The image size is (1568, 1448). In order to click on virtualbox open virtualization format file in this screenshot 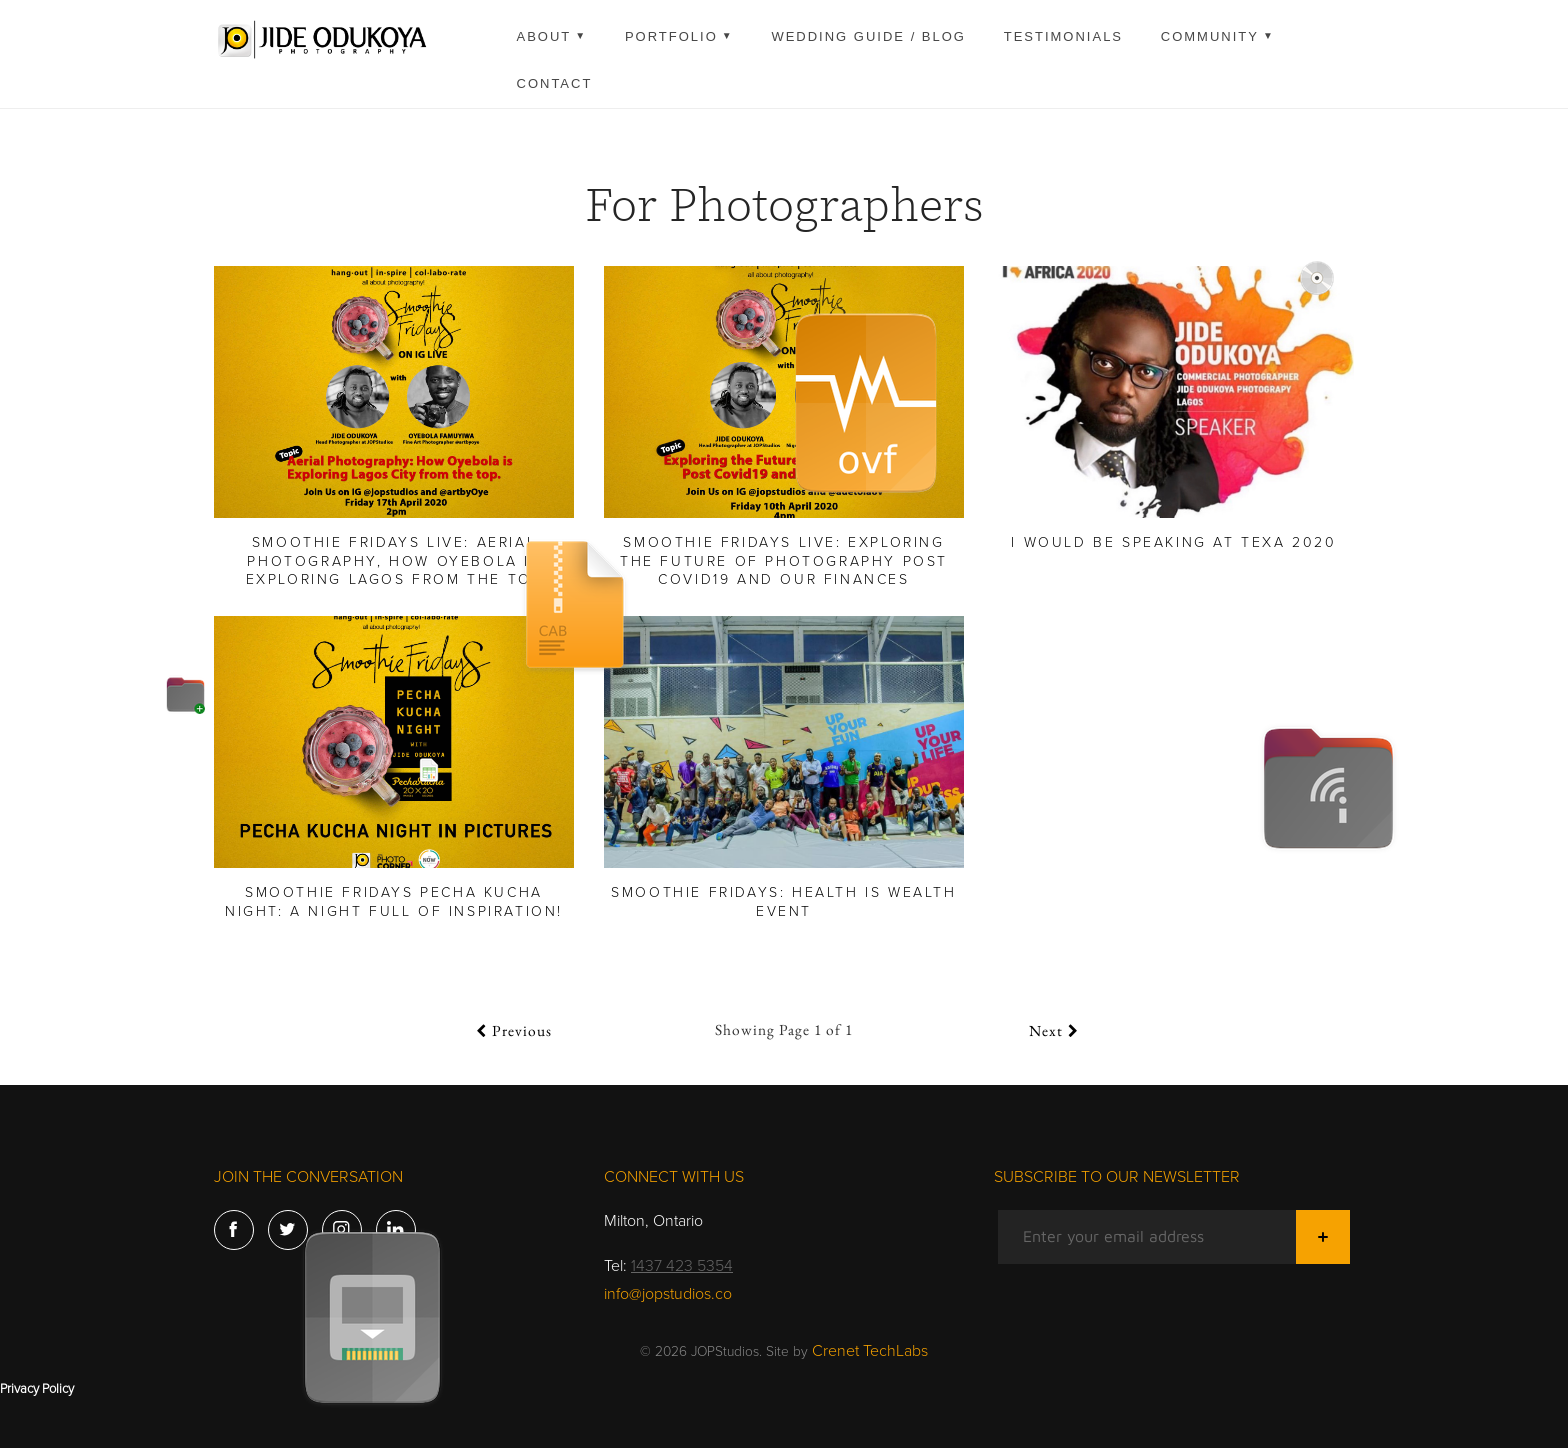, I will do `click(866, 403)`.